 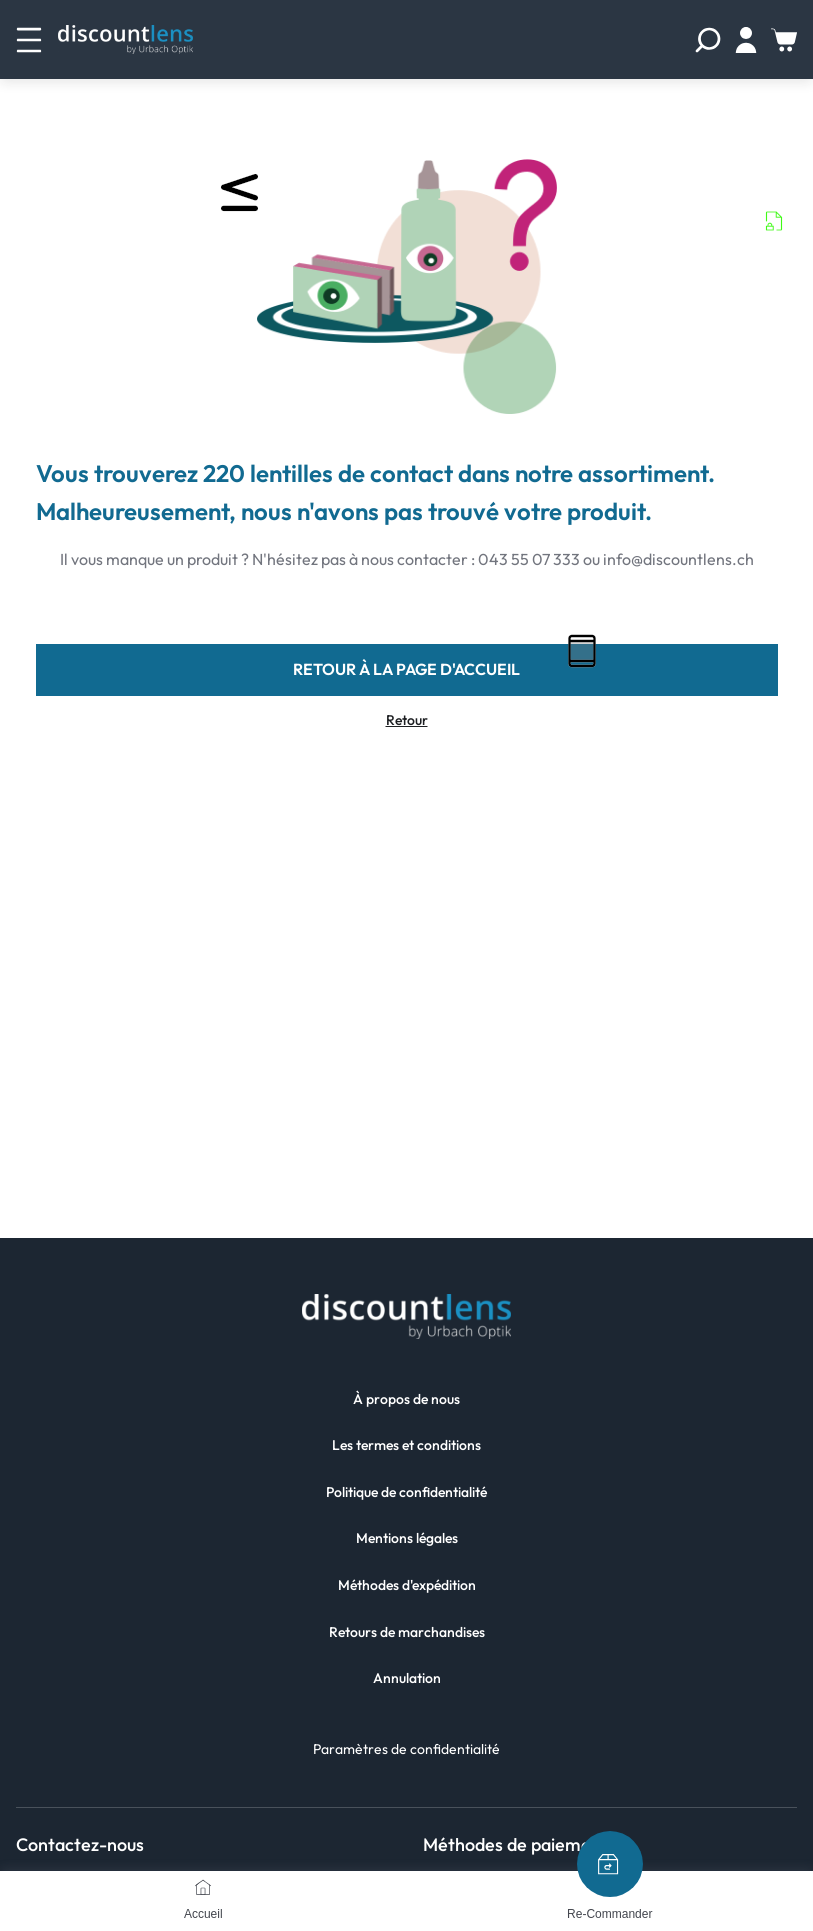 What do you see at coordinates (774, 221) in the screenshot?
I see `access a locked or protected file` at bounding box center [774, 221].